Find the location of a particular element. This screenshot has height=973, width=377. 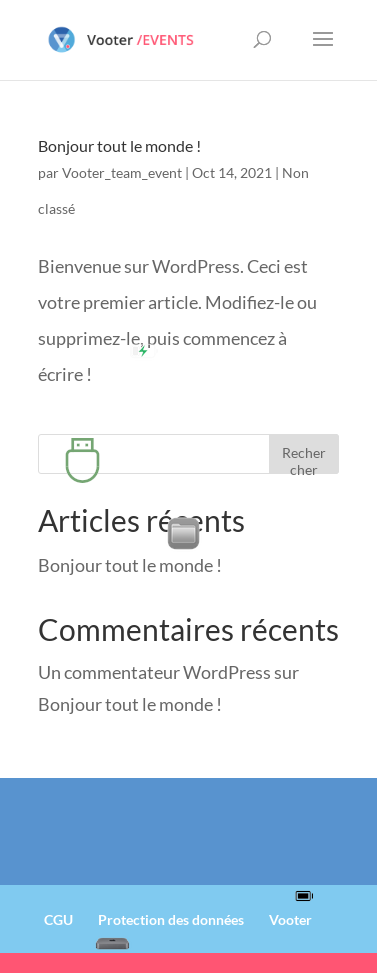

open the files app to browse documents is located at coordinates (183, 533).